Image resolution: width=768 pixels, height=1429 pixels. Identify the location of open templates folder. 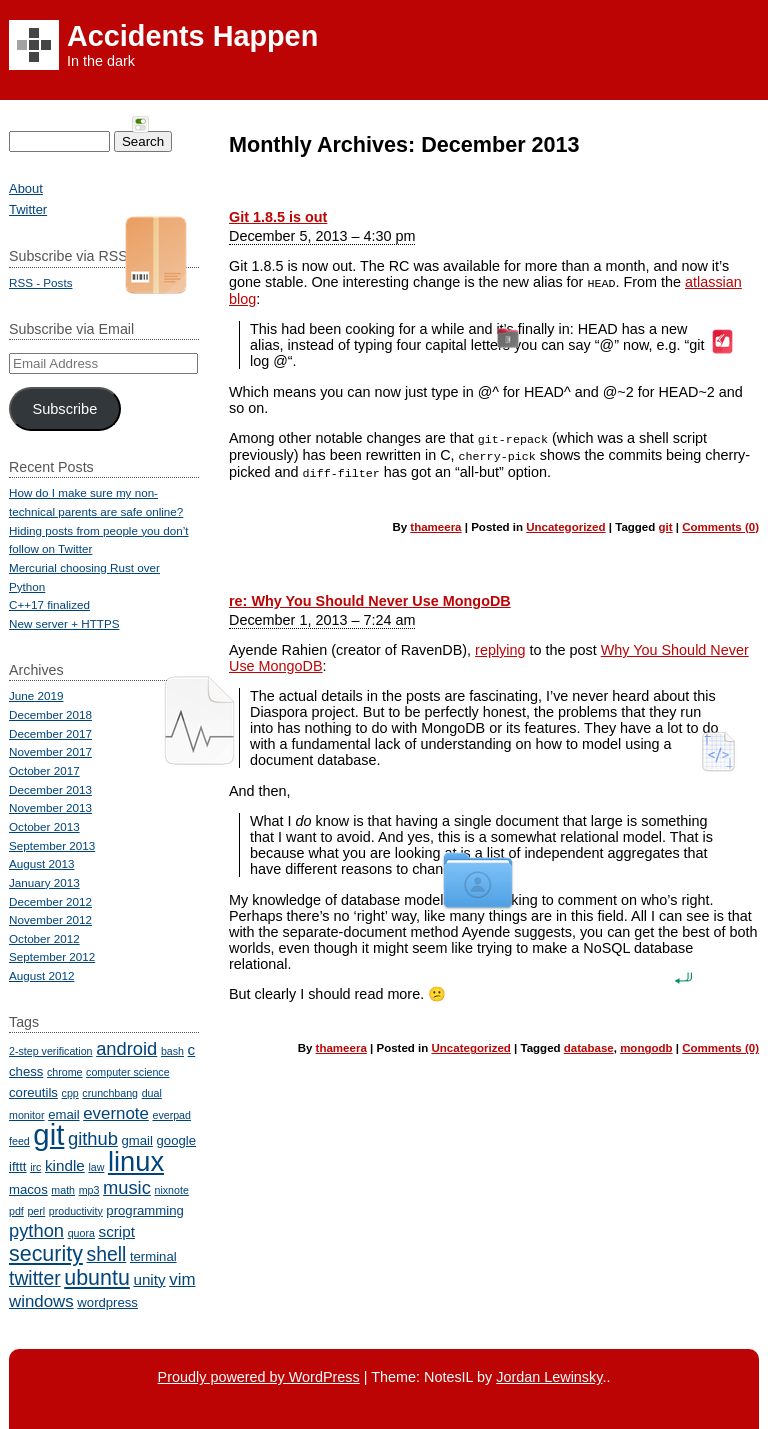
(508, 338).